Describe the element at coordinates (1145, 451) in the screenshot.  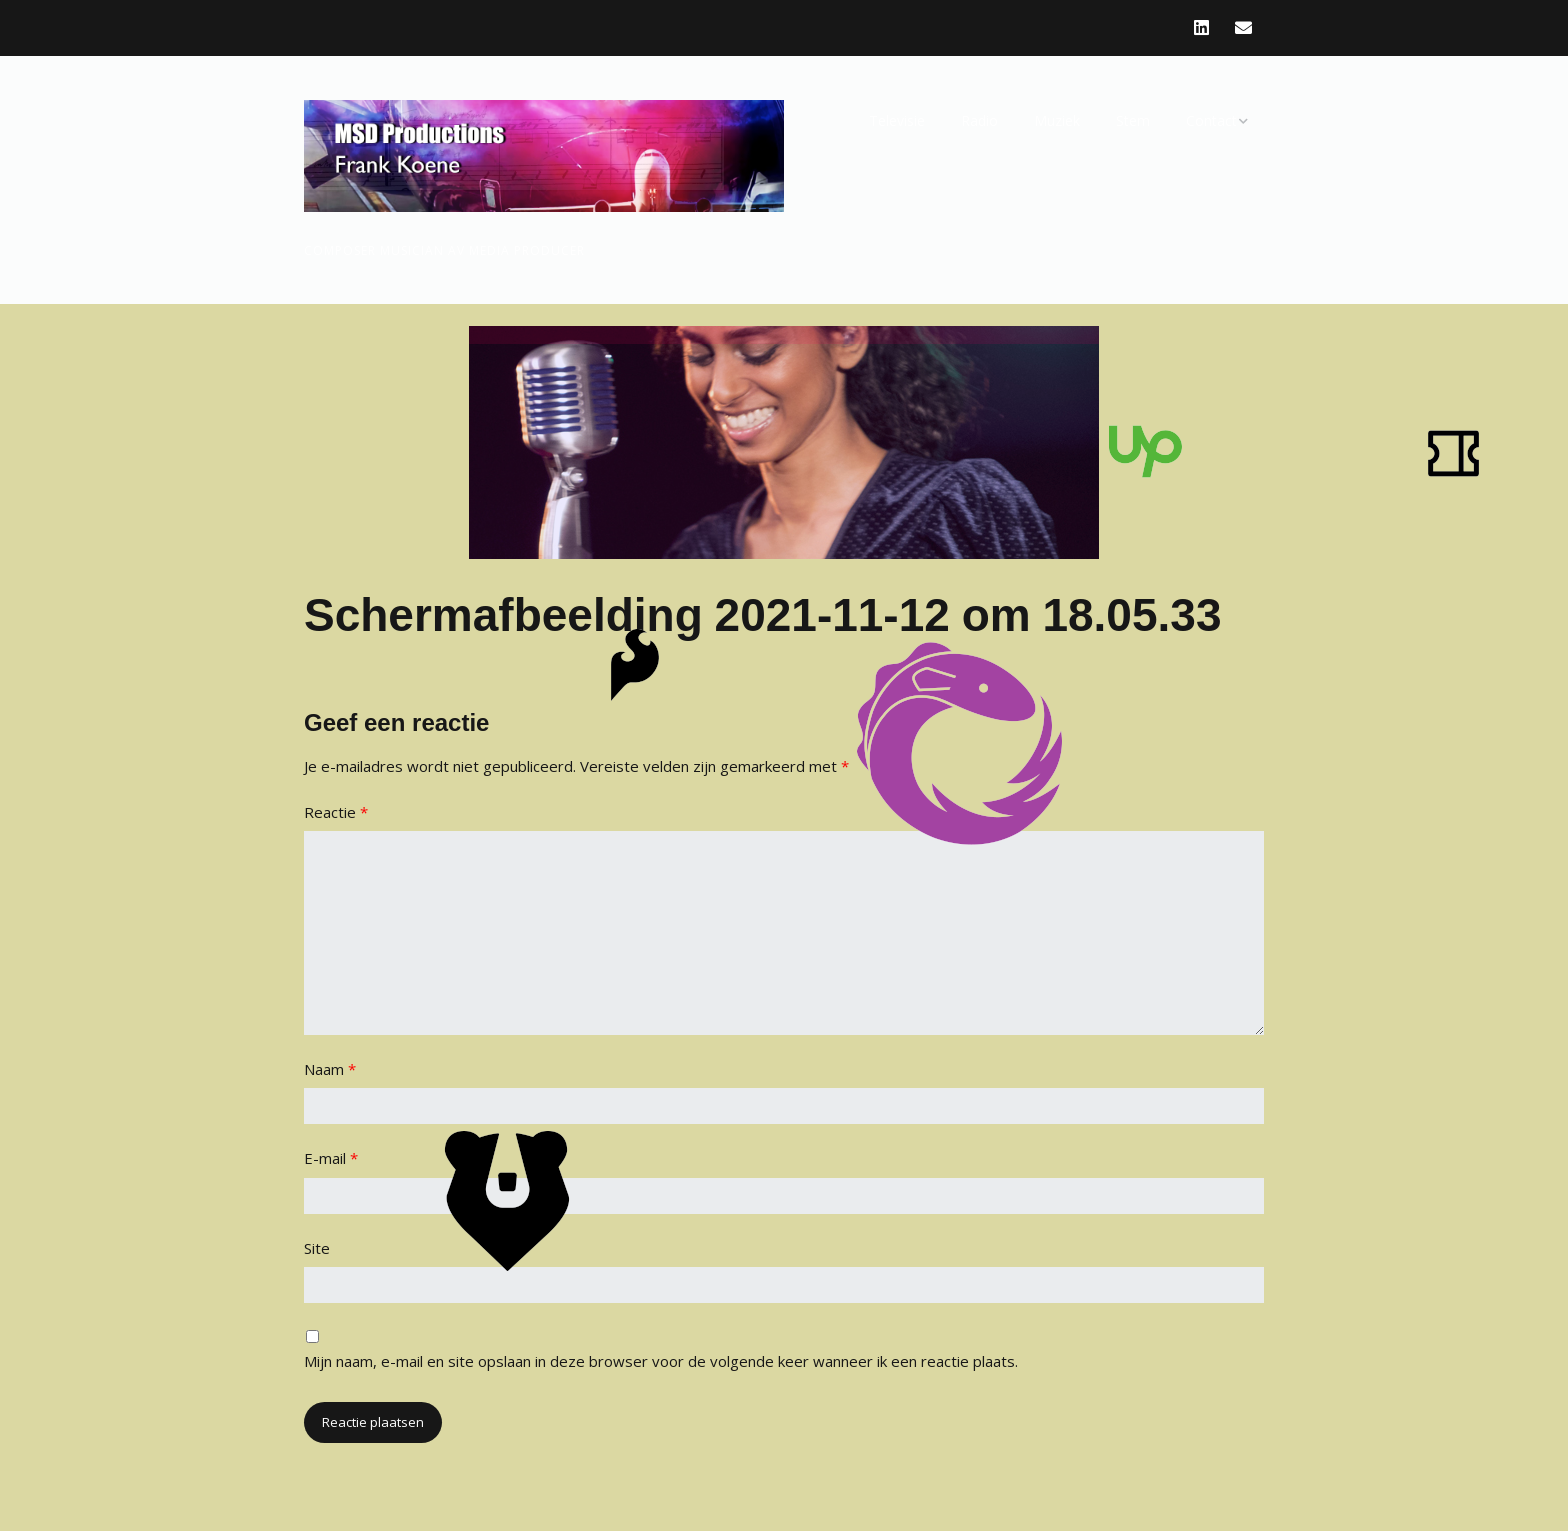
I see `open the Upwork app` at that location.